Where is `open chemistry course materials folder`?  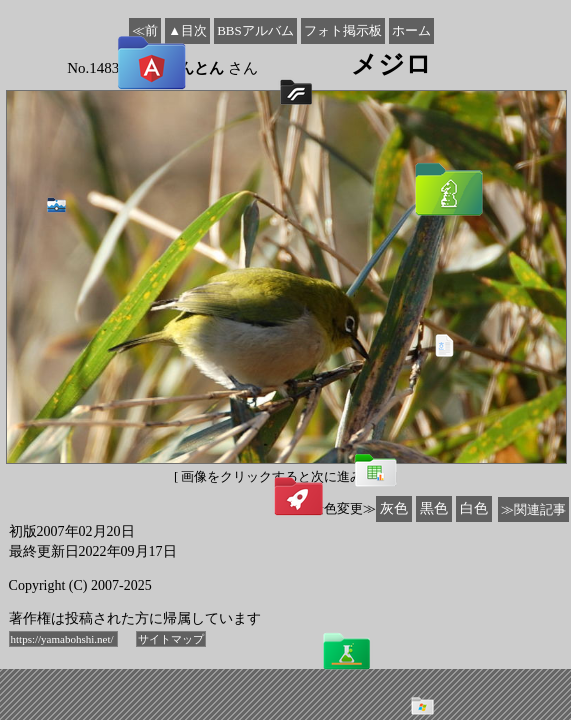 open chemistry course materials folder is located at coordinates (346, 652).